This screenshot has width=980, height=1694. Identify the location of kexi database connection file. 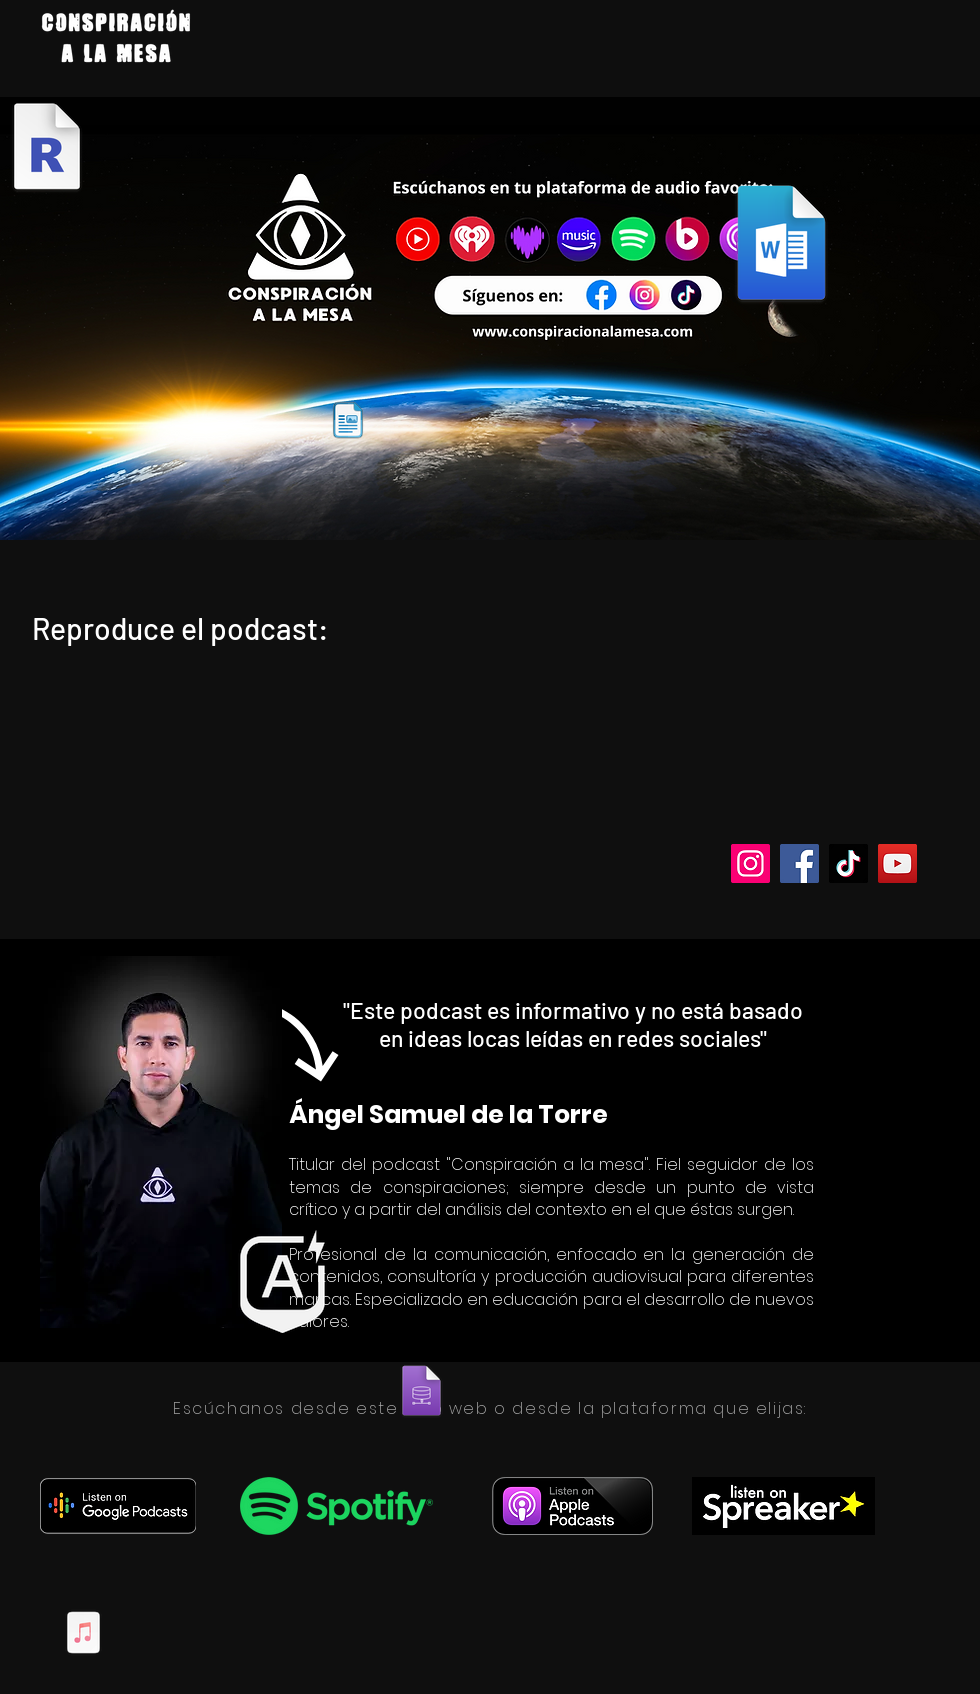
(421, 1391).